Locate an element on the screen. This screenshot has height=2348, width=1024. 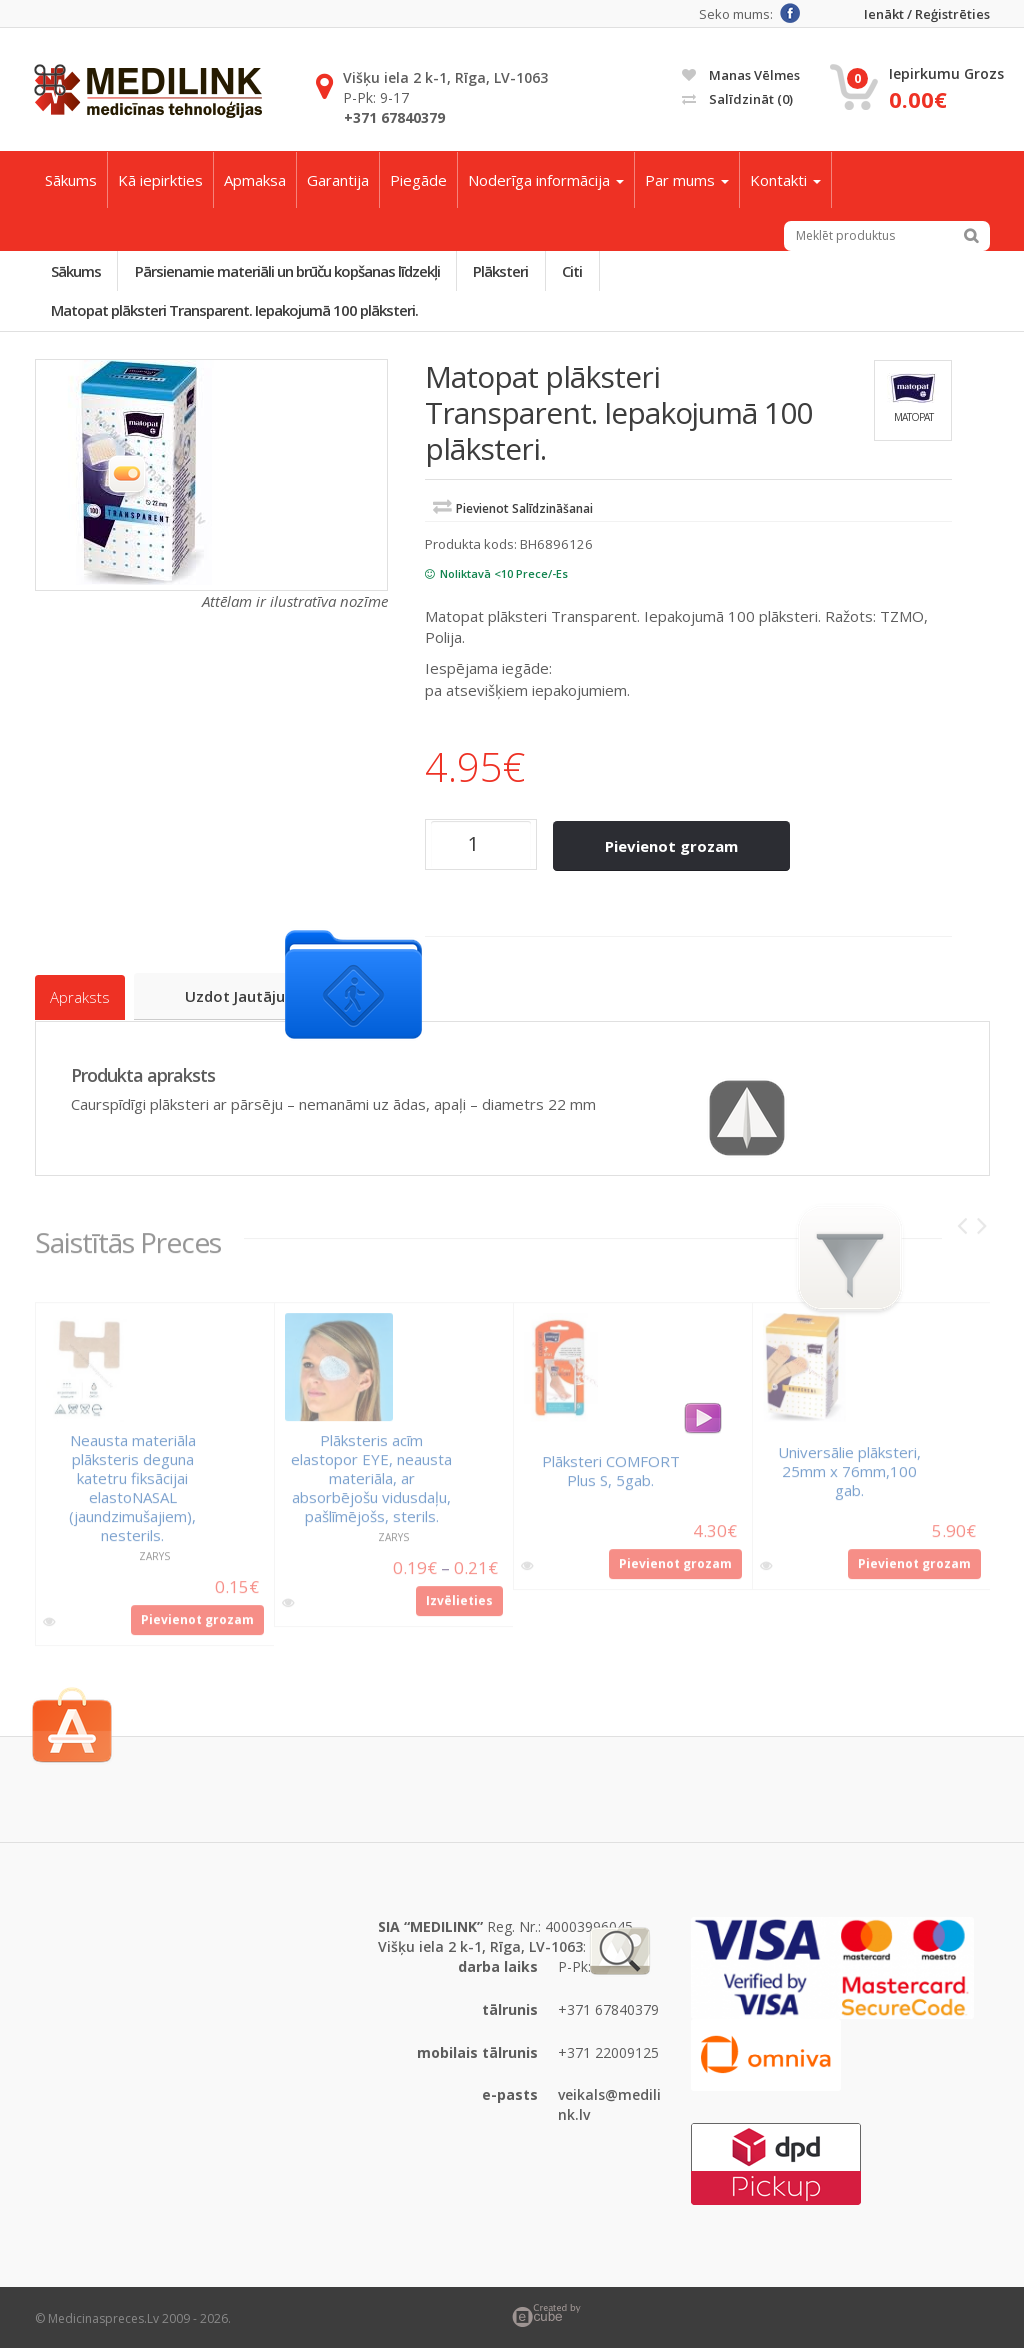
send or share content is located at coordinates (747, 1118).